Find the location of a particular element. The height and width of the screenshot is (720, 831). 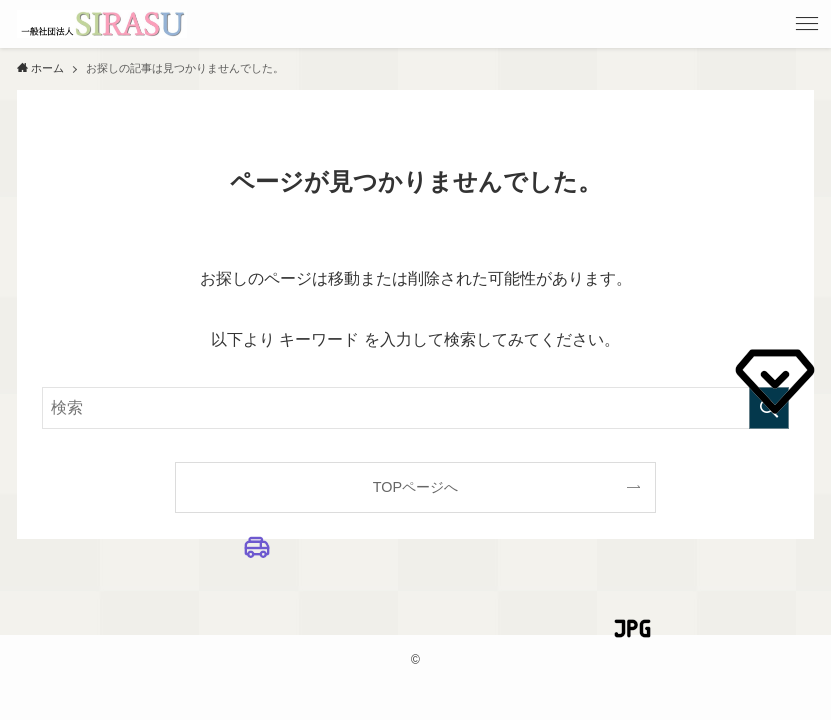

browse RV or camper van rentals is located at coordinates (257, 548).